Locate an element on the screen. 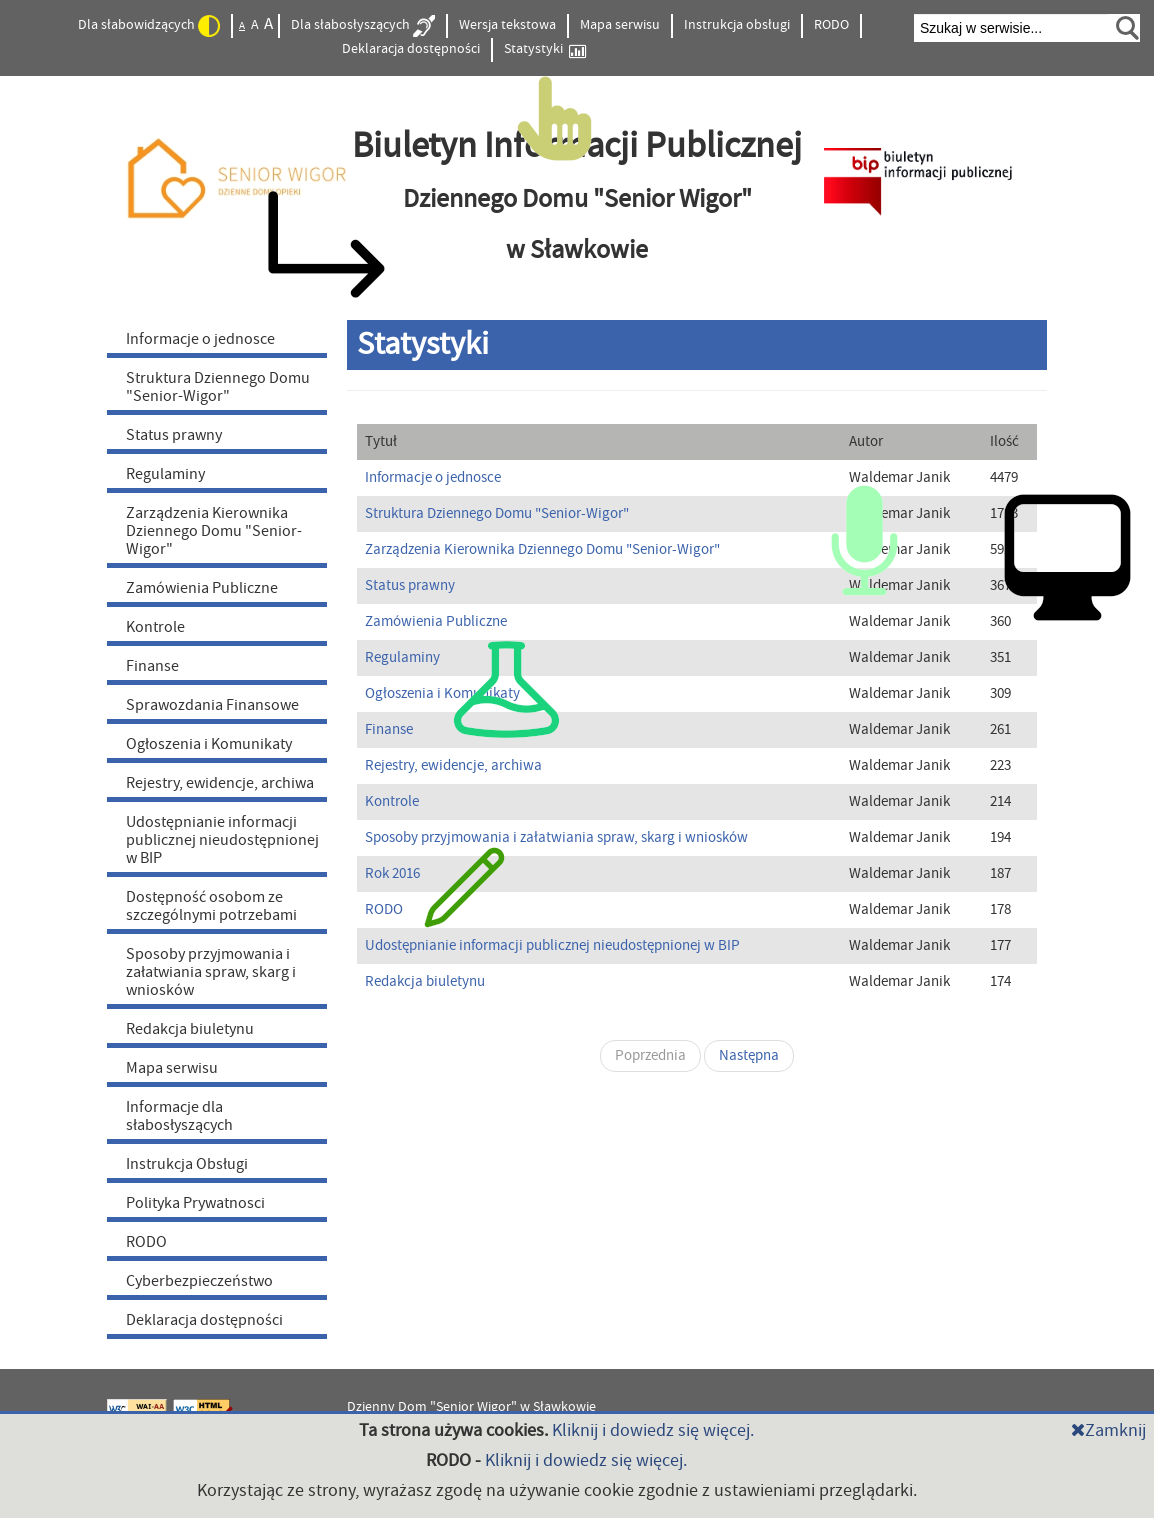  redirect or forward content is located at coordinates (326, 244).